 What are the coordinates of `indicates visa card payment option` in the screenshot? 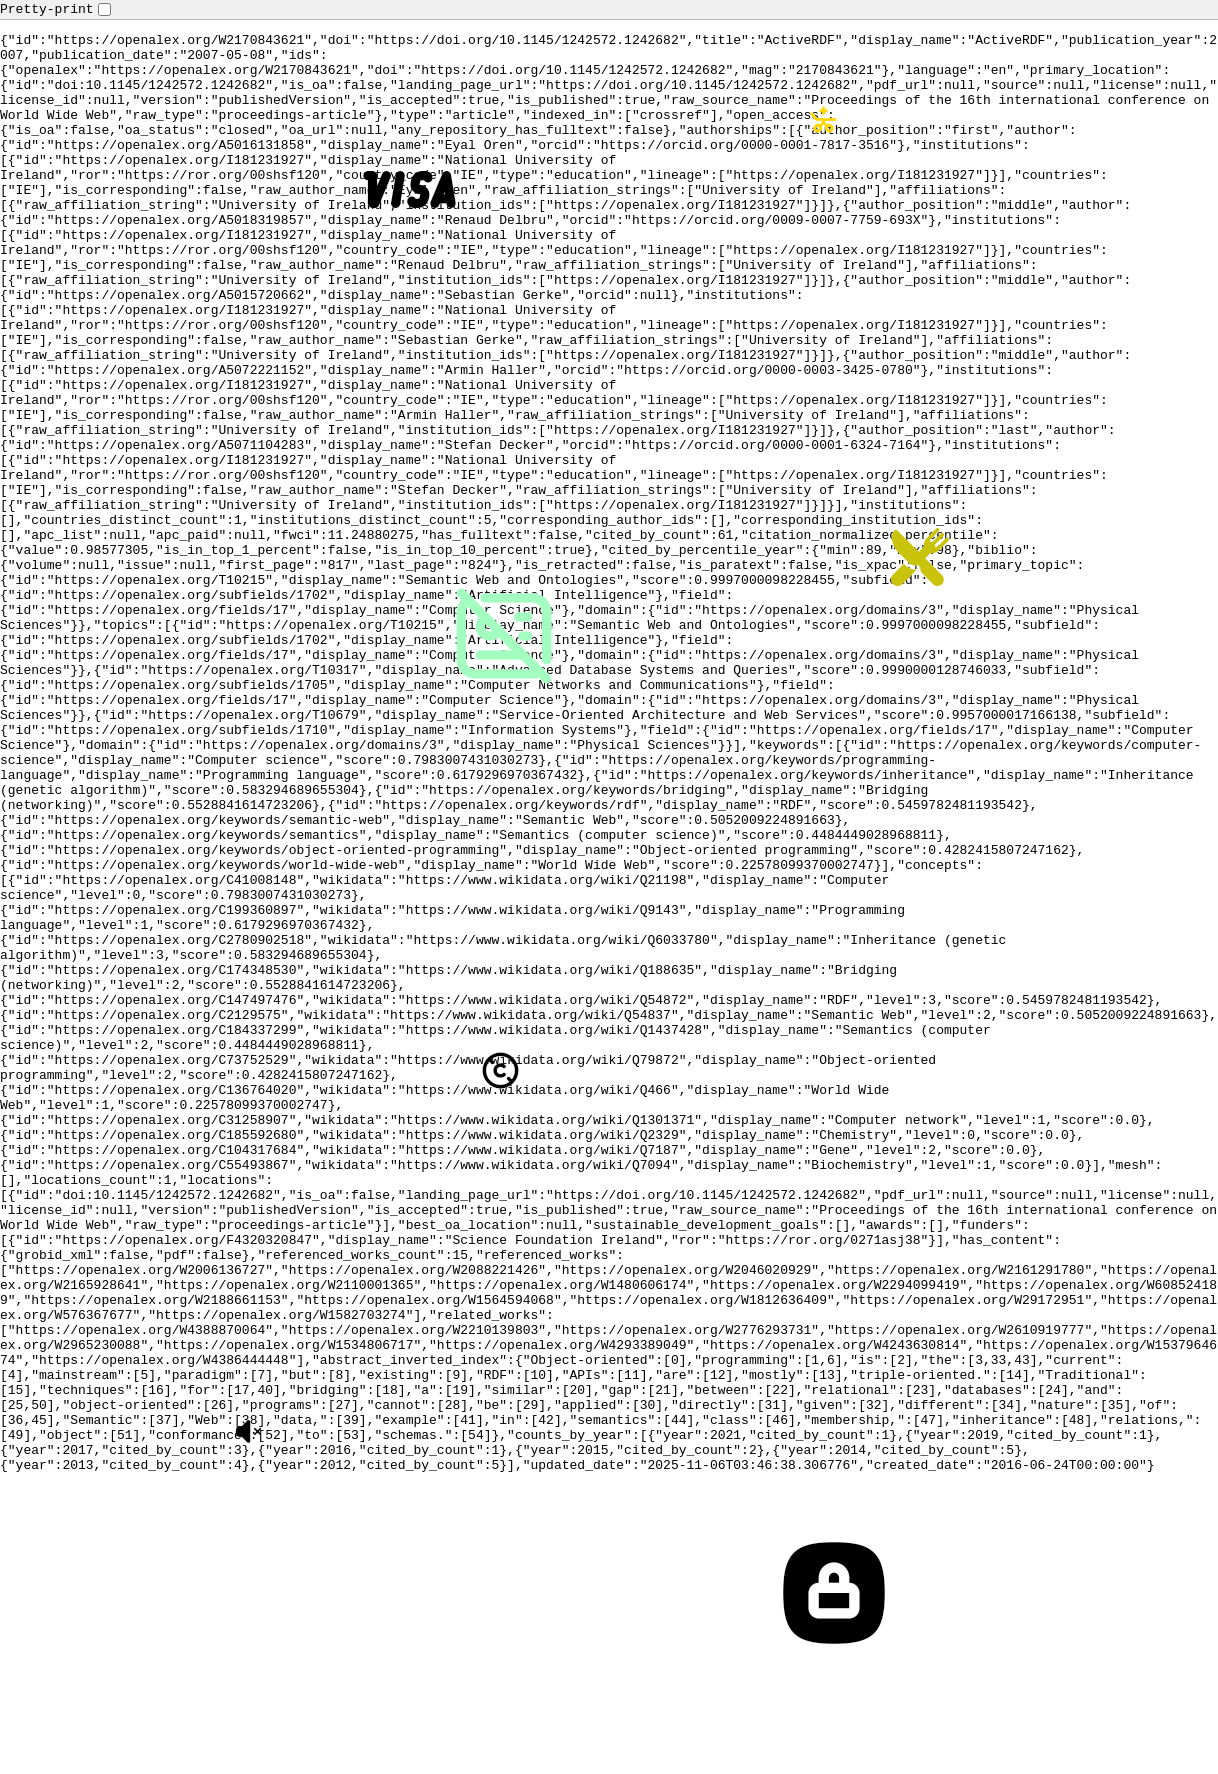 It's located at (409, 189).